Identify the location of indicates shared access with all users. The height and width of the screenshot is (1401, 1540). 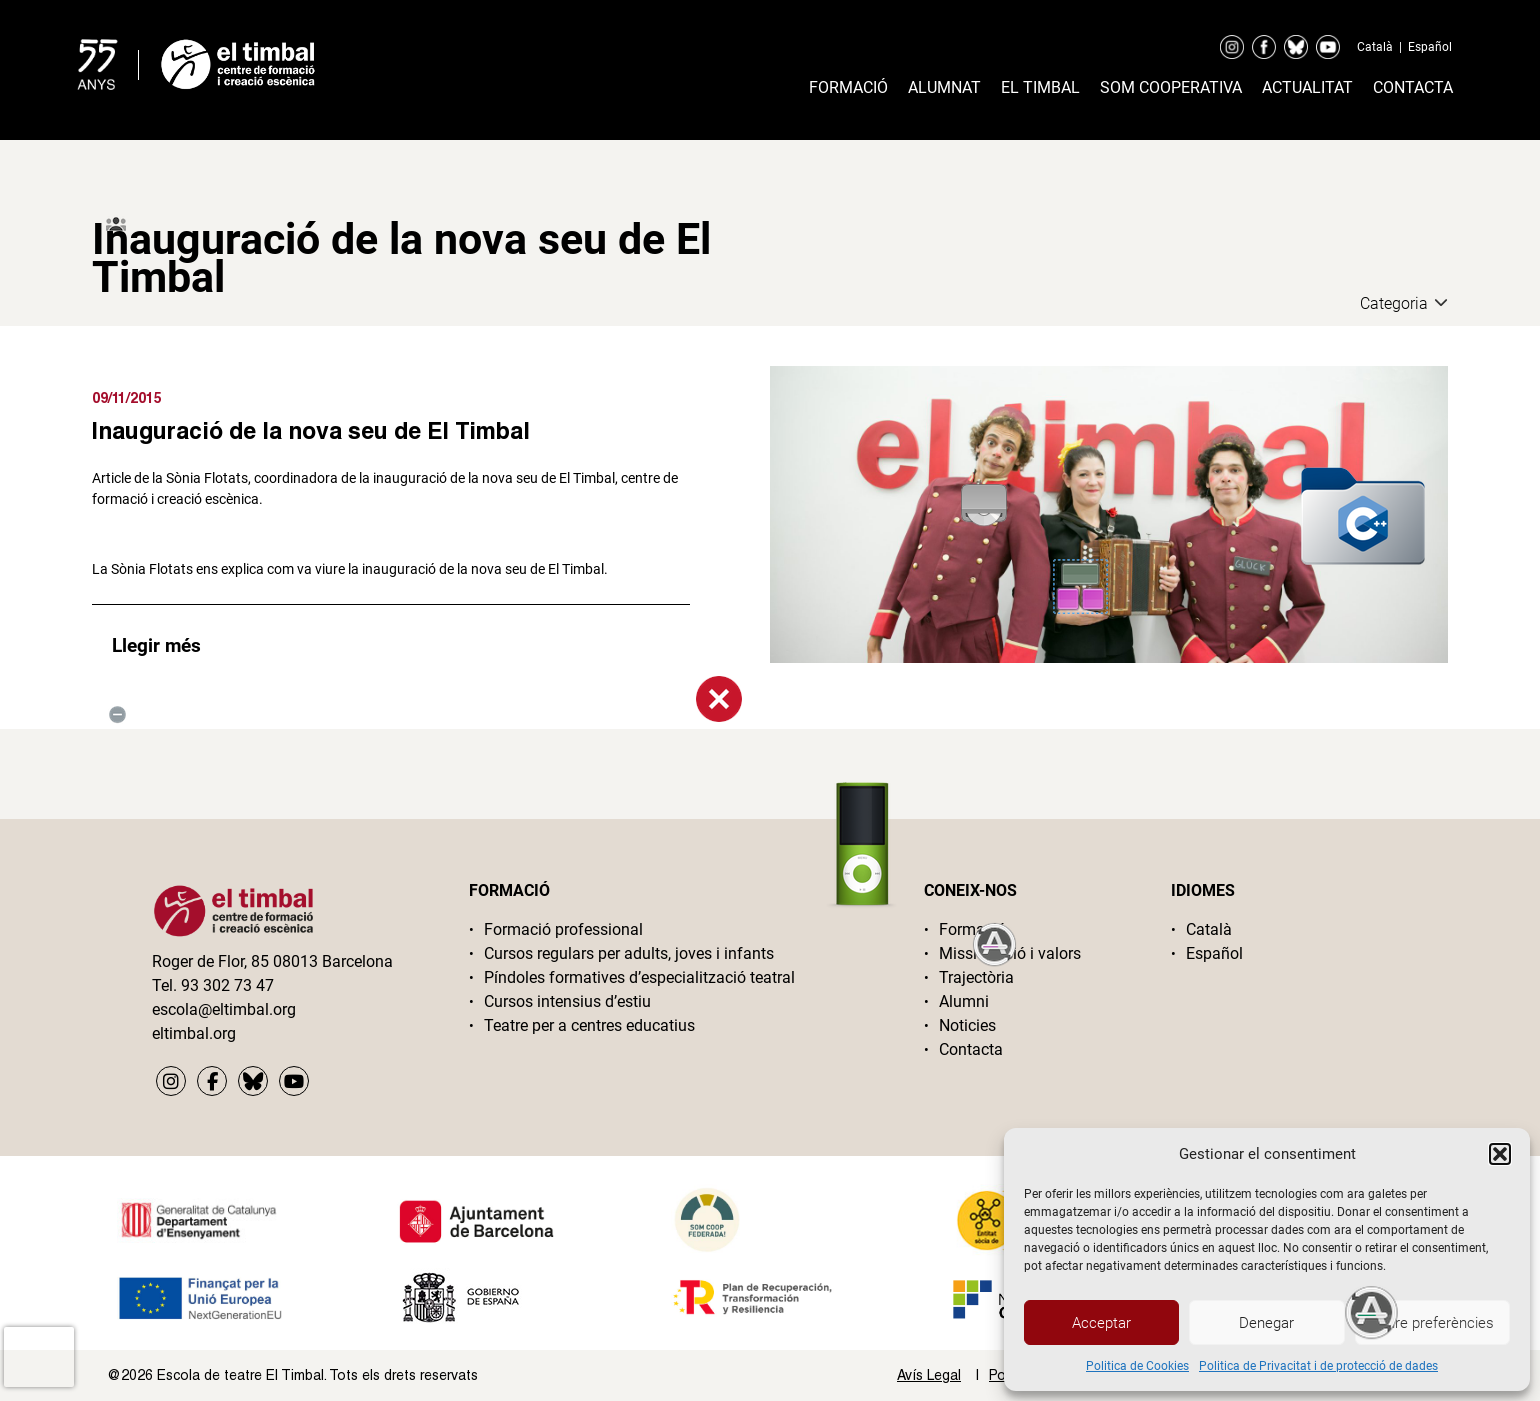
(116, 222).